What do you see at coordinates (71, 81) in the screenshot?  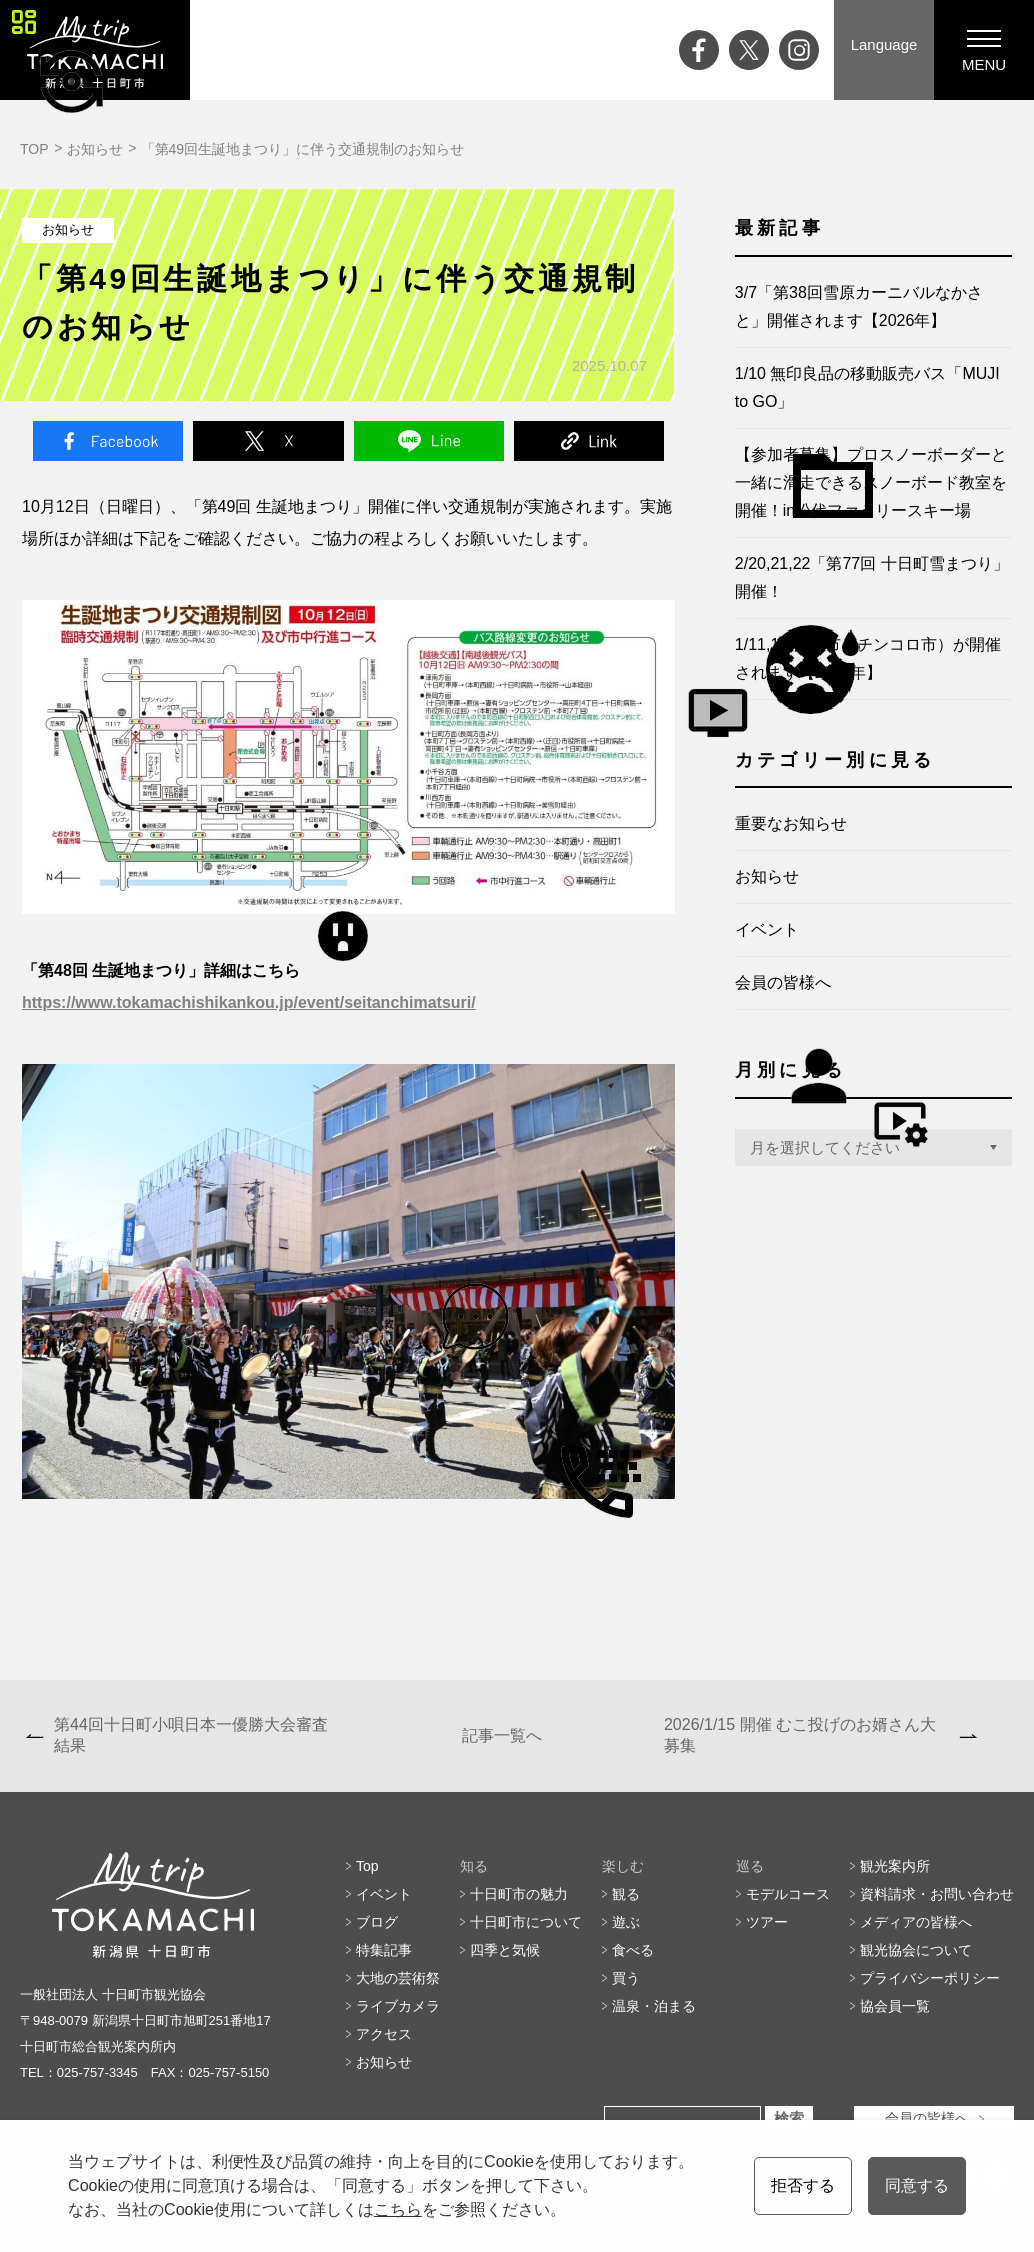 I see `switch between front and rear camera` at bounding box center [71, 81].